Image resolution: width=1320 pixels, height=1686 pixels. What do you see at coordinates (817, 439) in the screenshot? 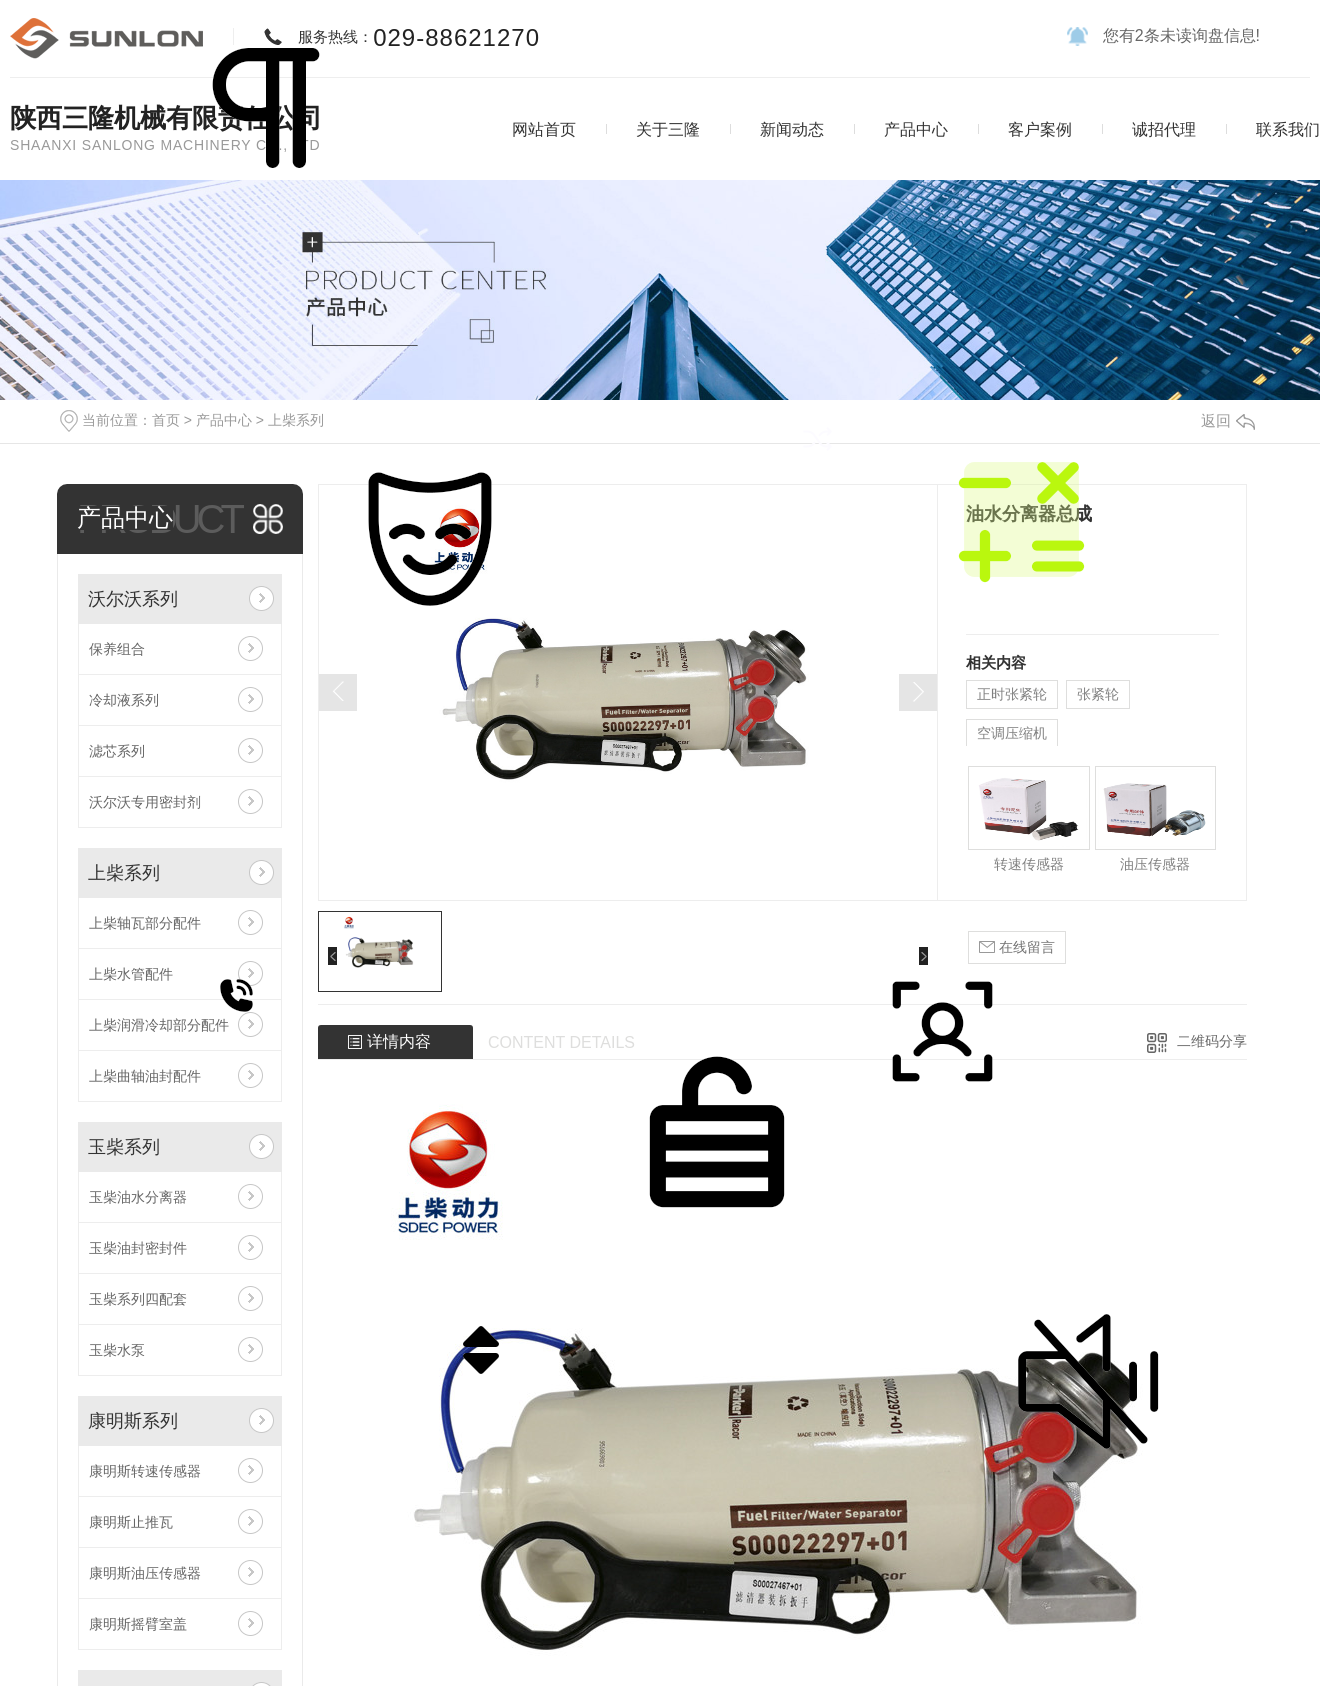
I see `shuffle playlist or queue` at bounding box center [817, 439].